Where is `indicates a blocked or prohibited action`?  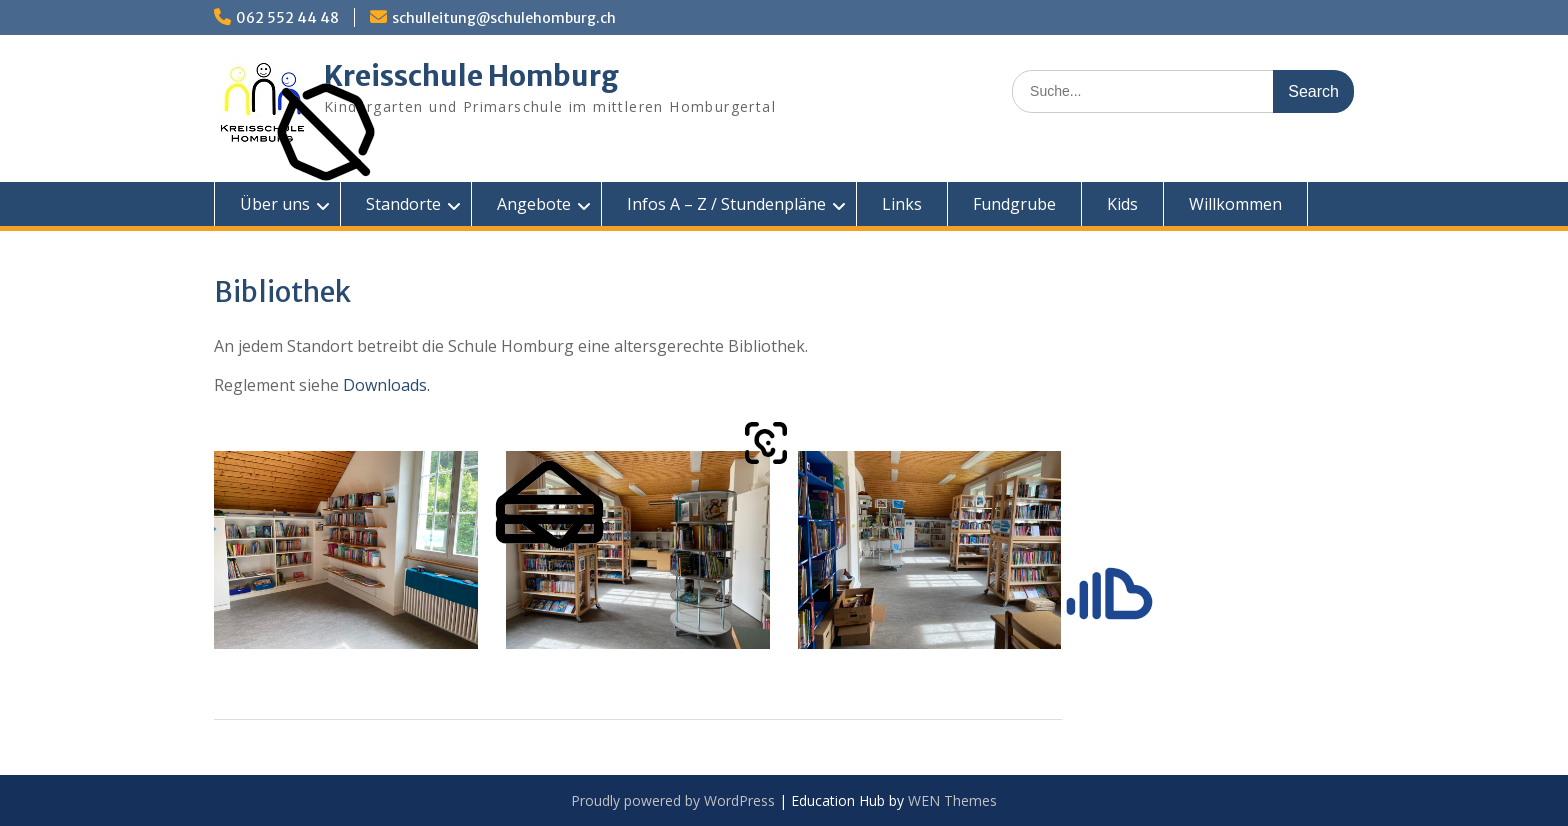 indicates a blocked or prohibited action is located at coordinates (326, 132).